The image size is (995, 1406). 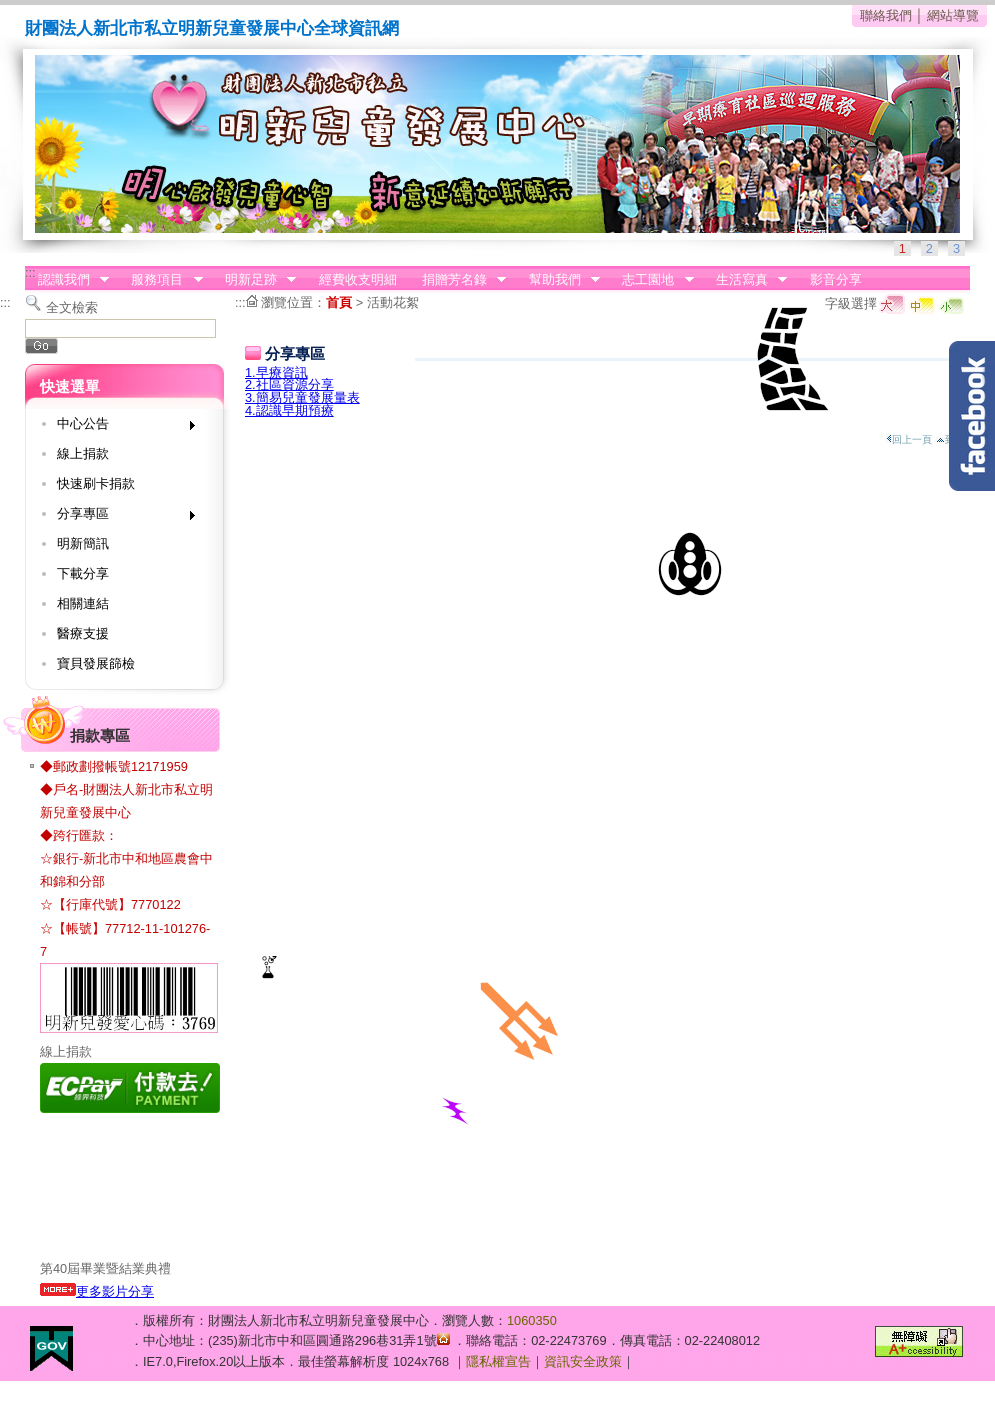 What do you see at coordinates (793, 359) in the screenshot?
I see `select or place a stone pathway in a building game` at bounding box center [793, 359].